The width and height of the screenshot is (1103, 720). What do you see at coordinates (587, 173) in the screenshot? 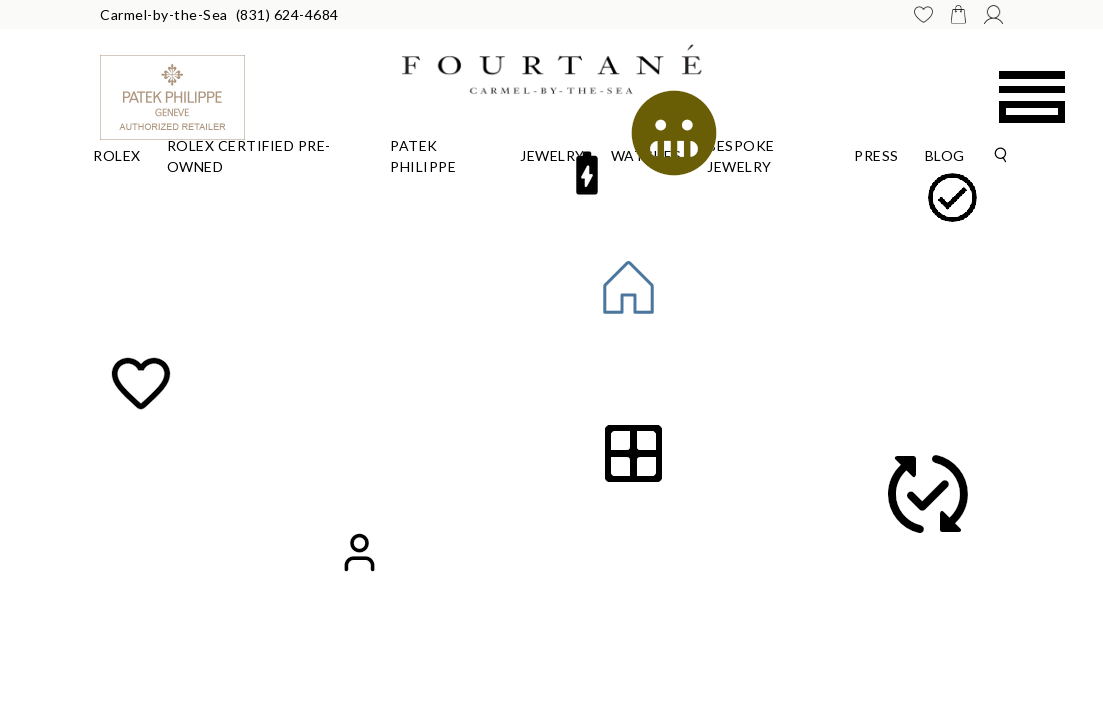
I see `indicates battery is fully charged while connected to power` at bounding box center [587, 173].